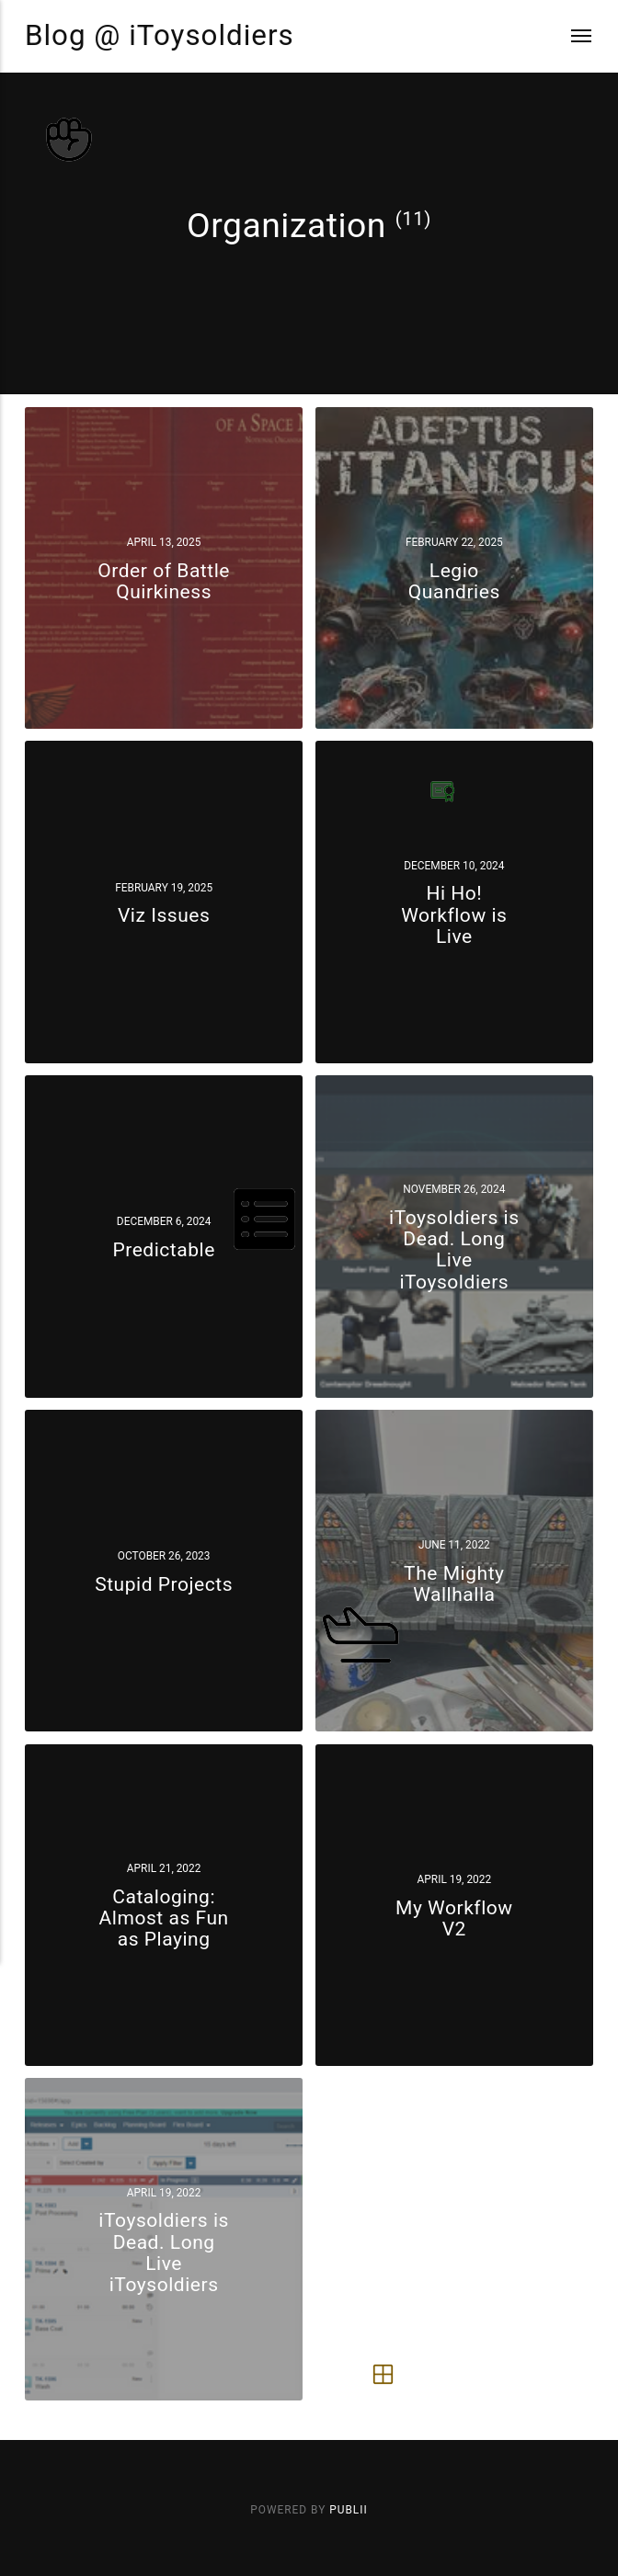 This screenshot has height=2576, width=618. Describe the element at coordinates (383, 2374) in the screenshot. I see `view items in grid layout` at that location.